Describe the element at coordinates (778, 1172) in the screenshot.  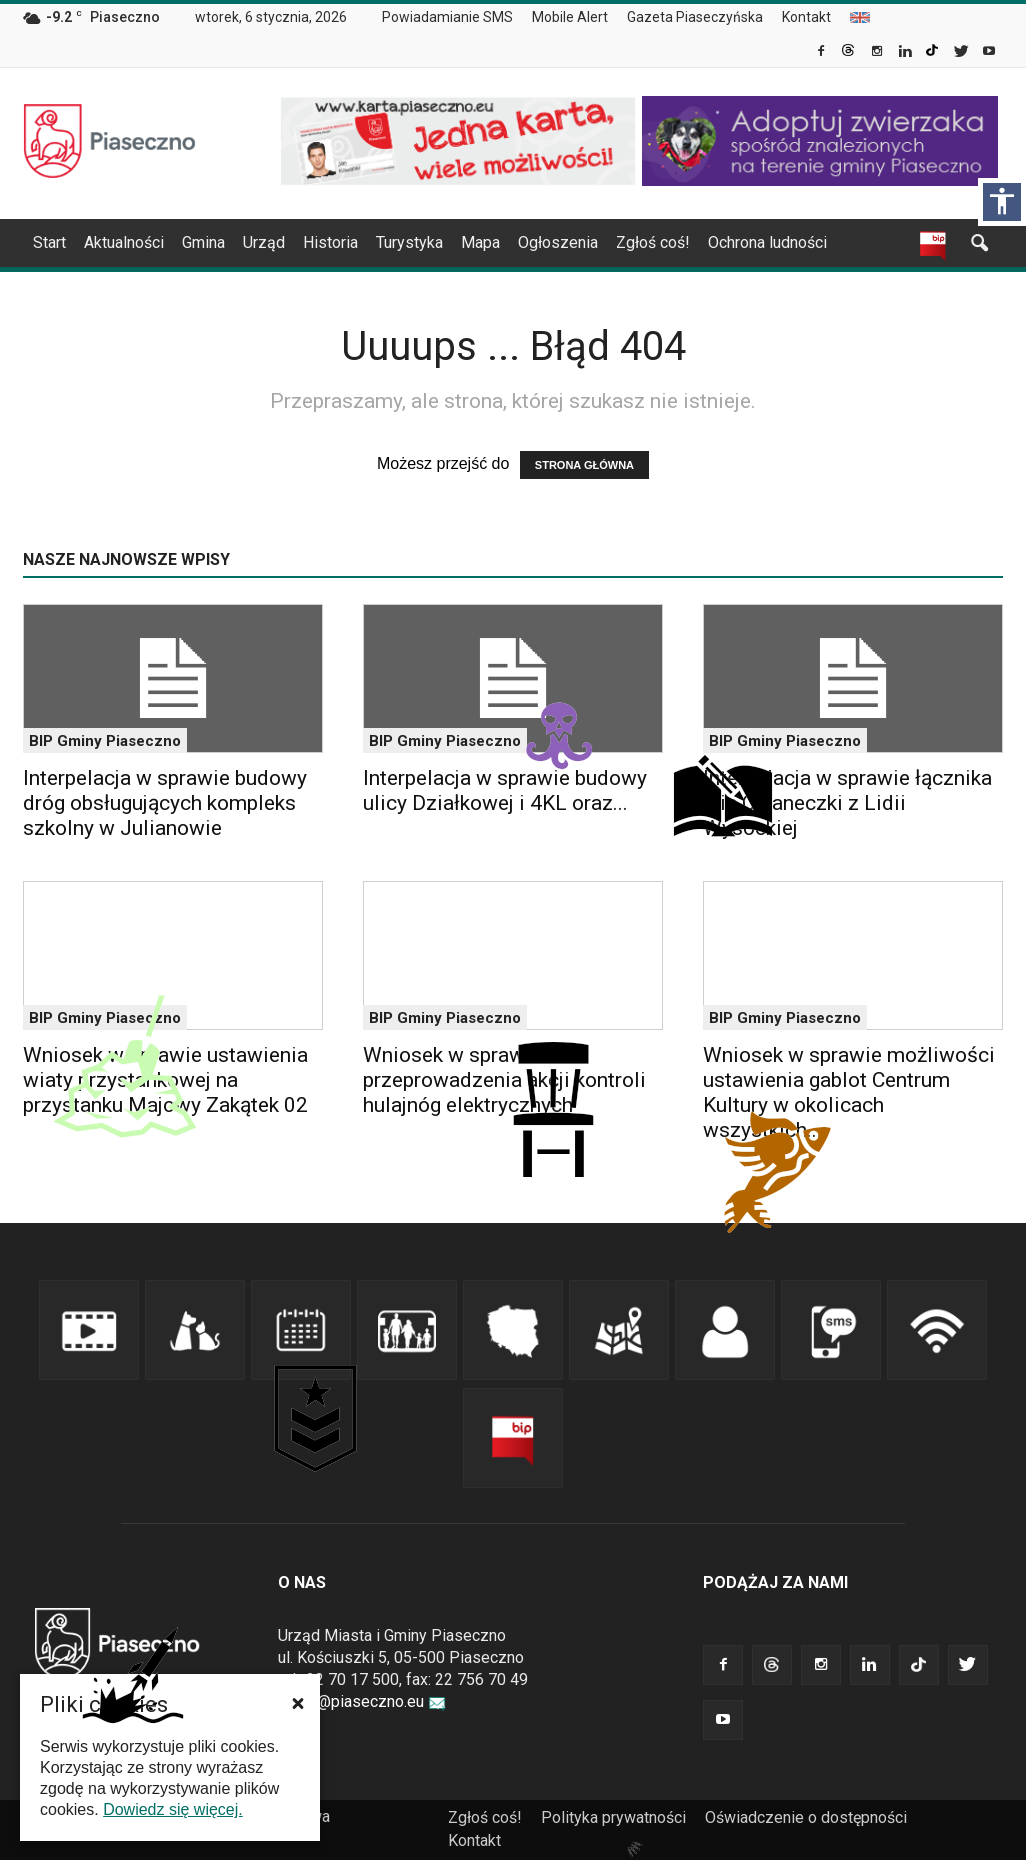
I see `flying trout creature in a fantasy game` at that location.